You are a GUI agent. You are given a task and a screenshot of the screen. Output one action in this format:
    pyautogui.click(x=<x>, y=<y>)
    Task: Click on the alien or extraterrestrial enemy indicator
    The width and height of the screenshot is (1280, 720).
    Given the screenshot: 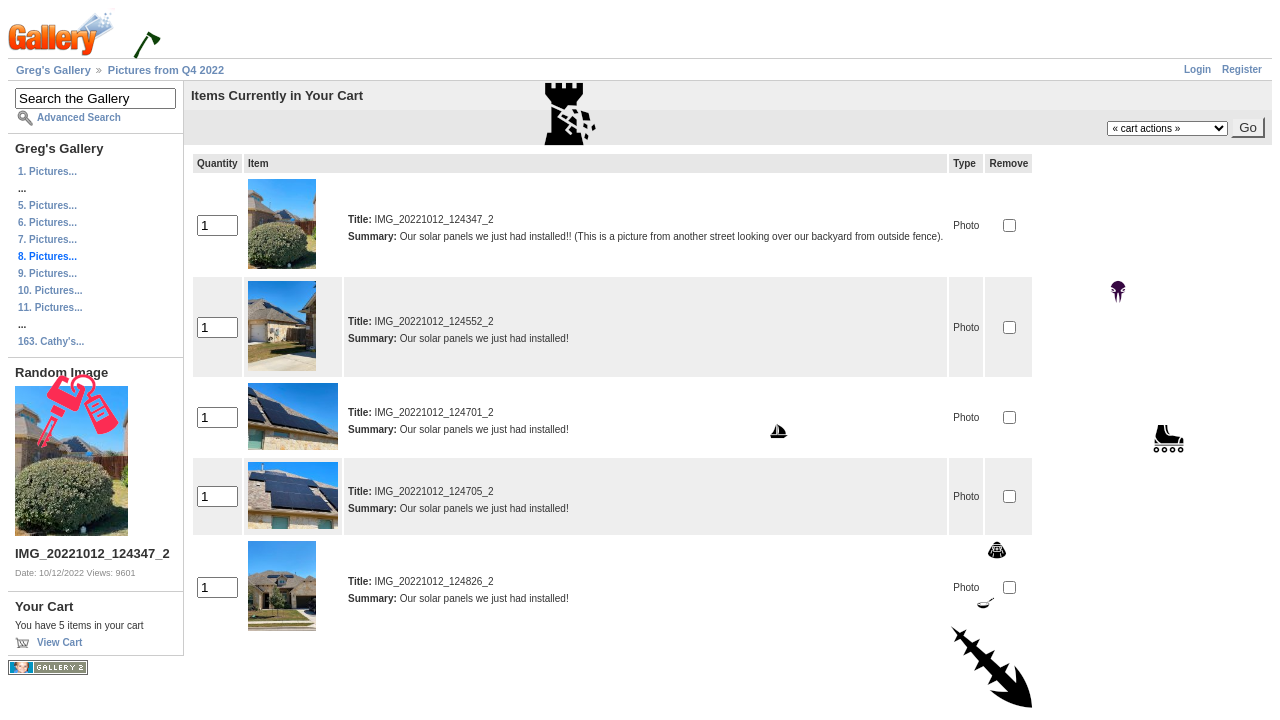 What is the action you would take?
    pyautogui.click(x=1118, y=292)
    